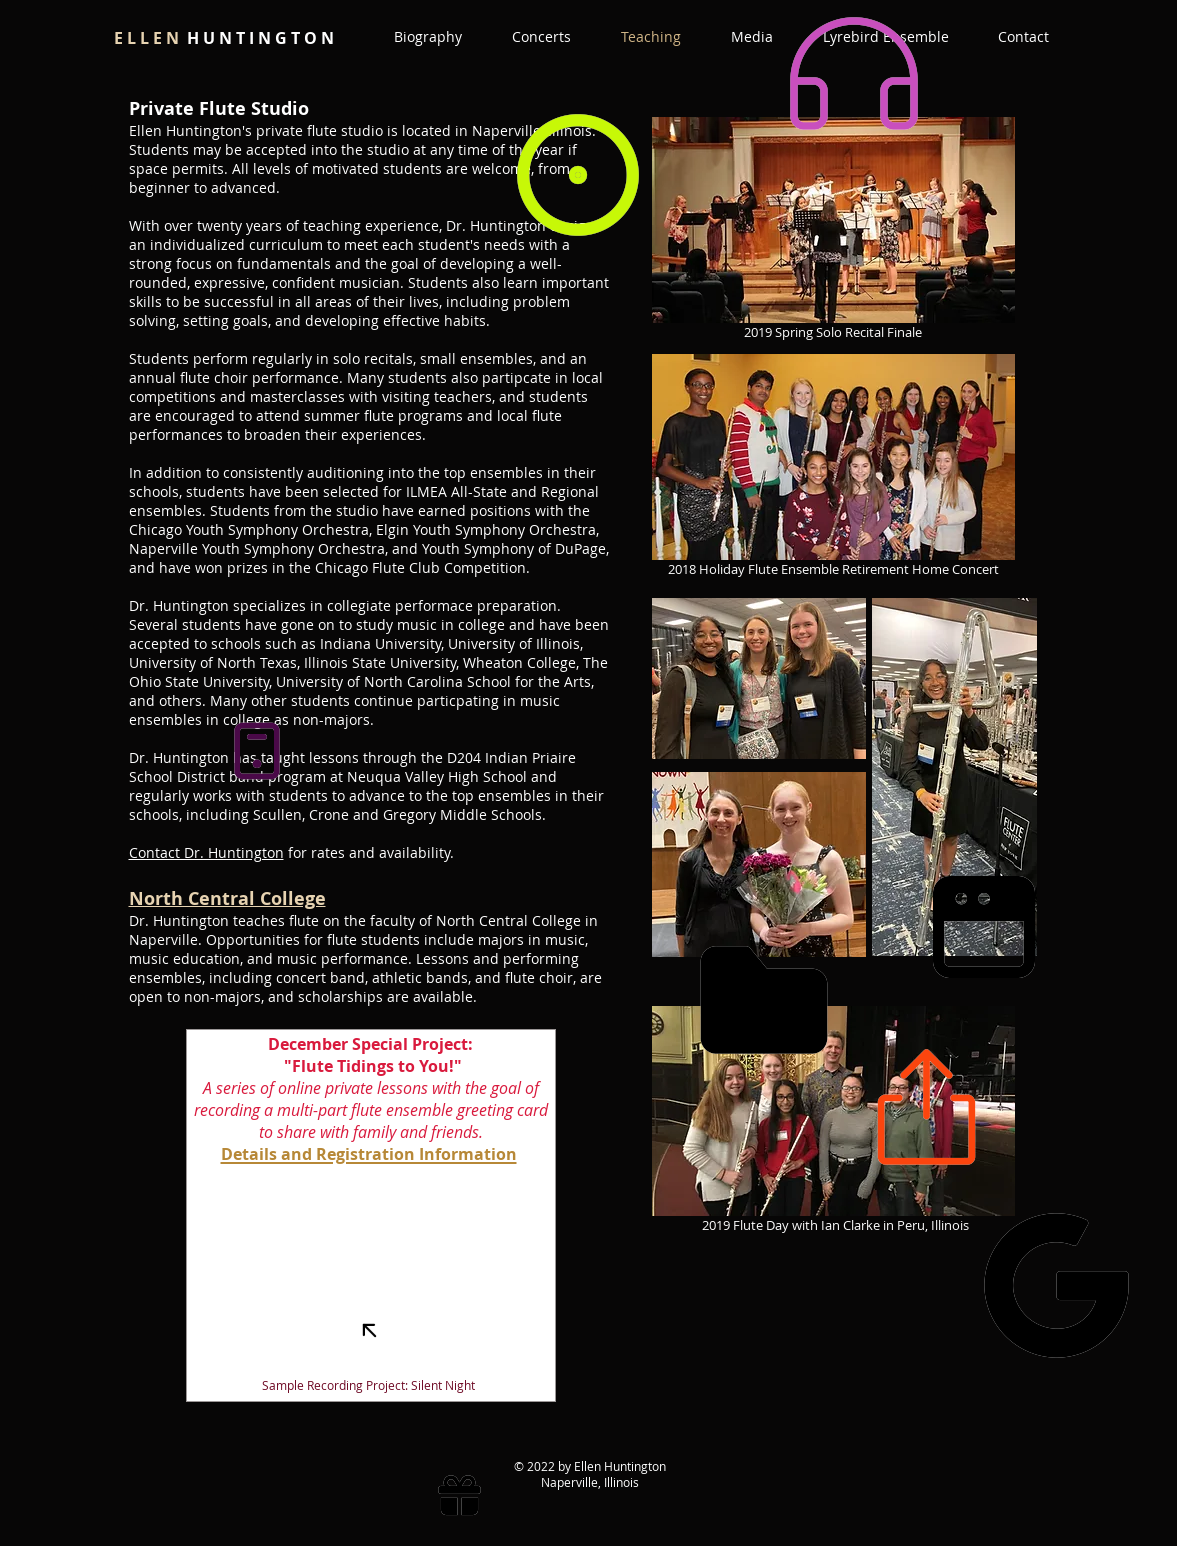 The width and height of the screenshot is (1177, 1546). Describe the element at coordinates (1056, 1285) in the screenshot. I see `sign in with Google` at that location.